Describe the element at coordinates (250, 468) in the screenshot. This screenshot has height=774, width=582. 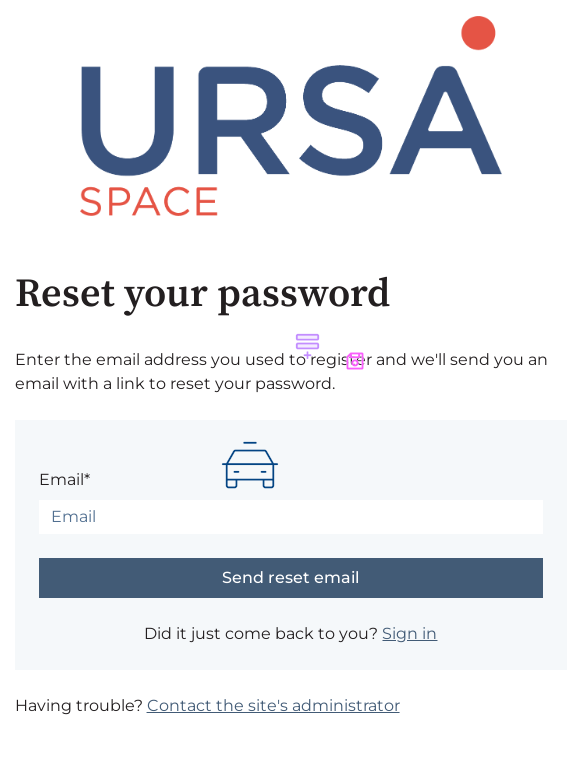
I see `contact or request emergency services` at that location.